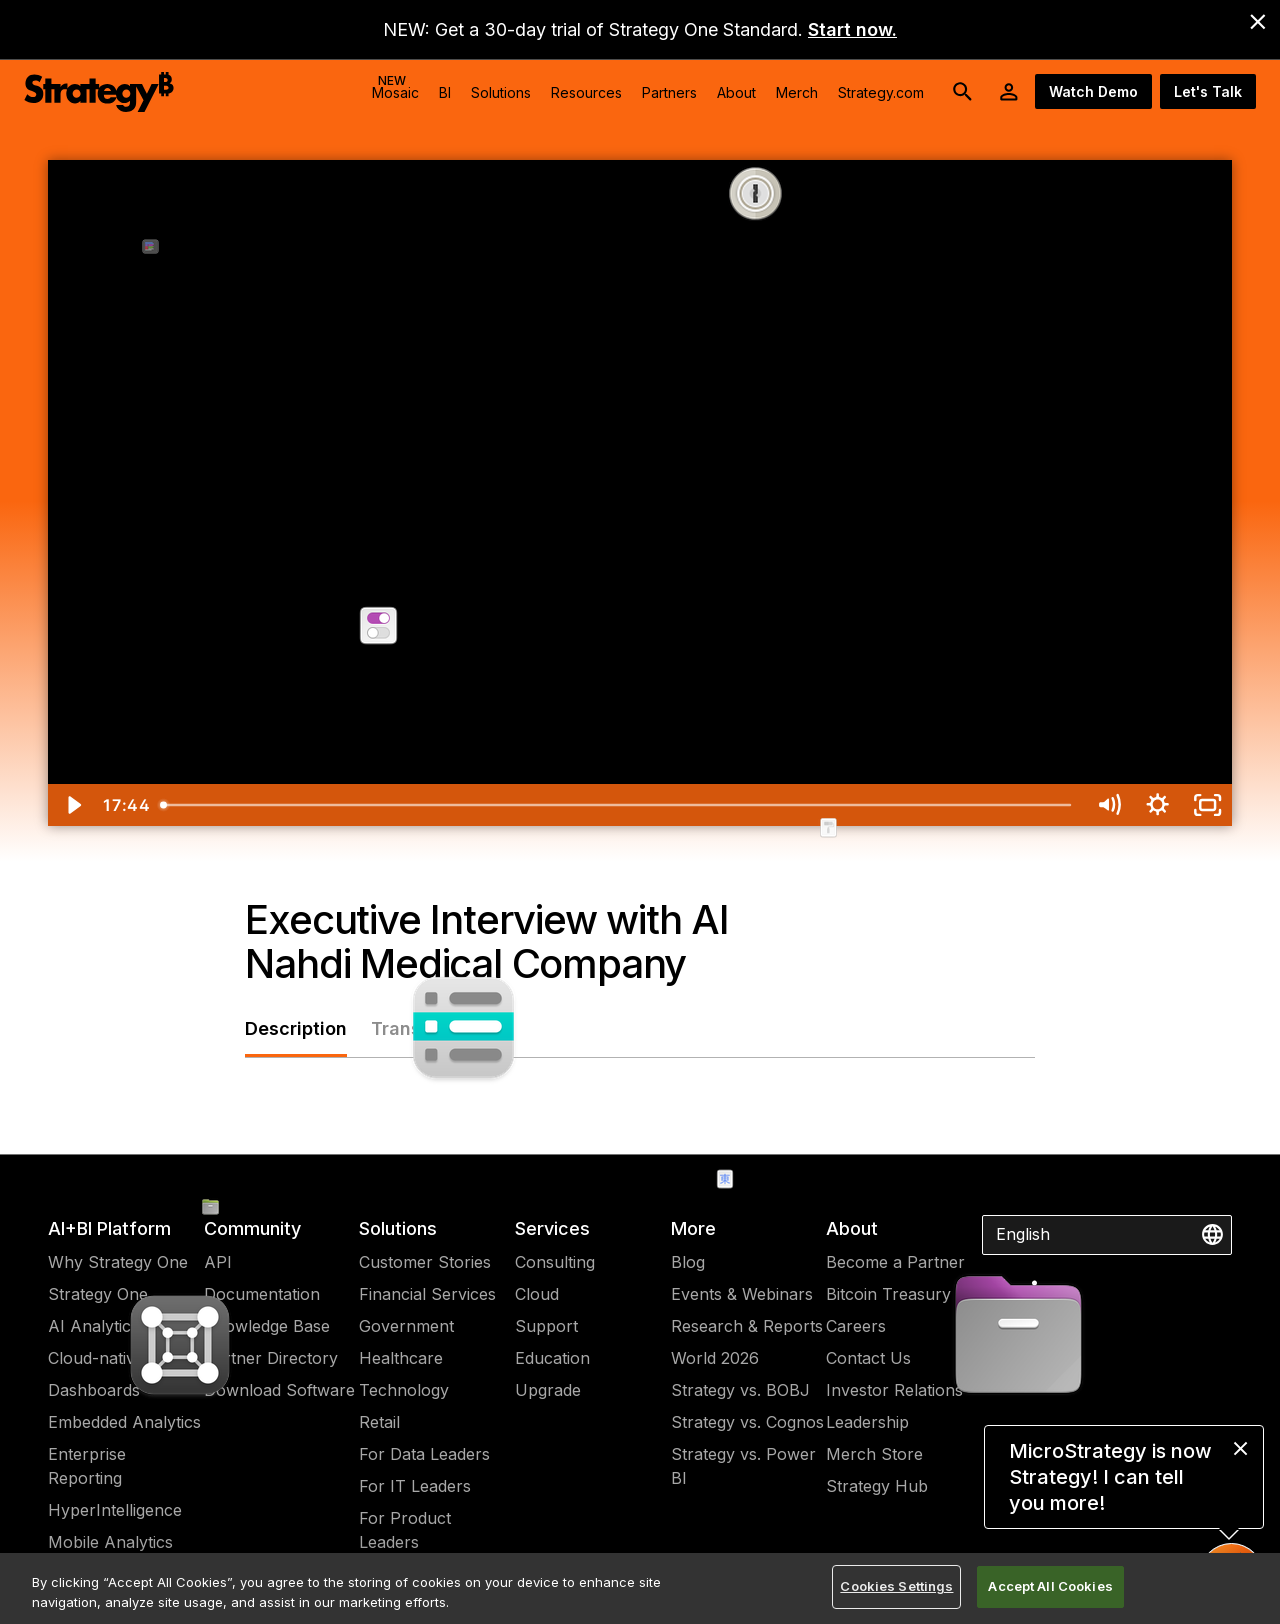 This screenshot has width=1280, height=1624. I want to click on a theme or appearance customization file, so click(828, 827).